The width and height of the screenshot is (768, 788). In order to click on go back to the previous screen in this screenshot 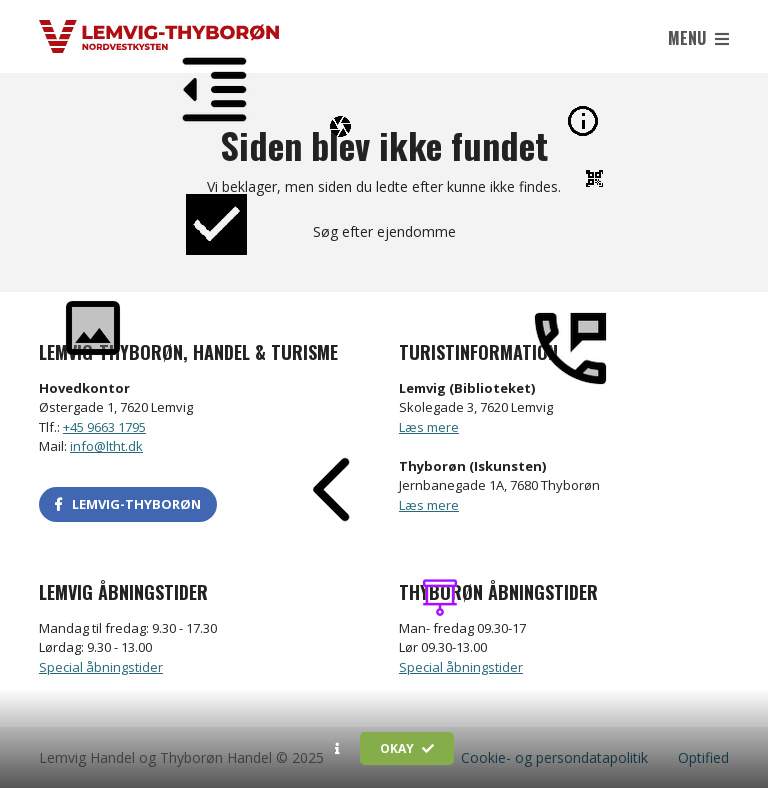, I will do `click(332, 489)`.